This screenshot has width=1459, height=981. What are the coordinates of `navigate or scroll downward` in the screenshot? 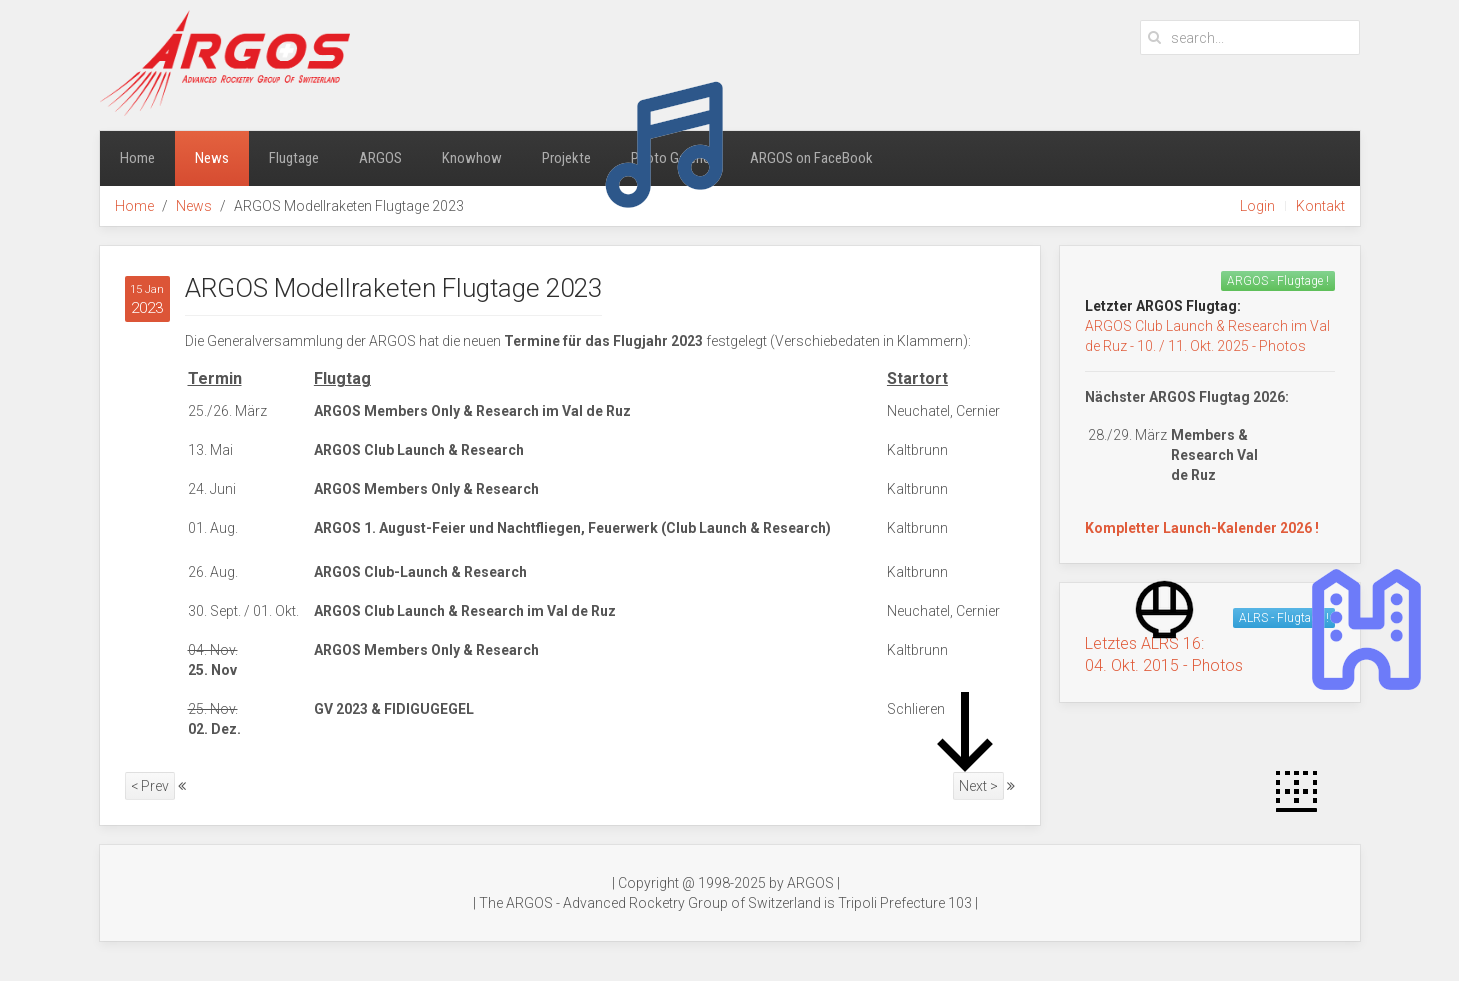 It's located at (965, 732).